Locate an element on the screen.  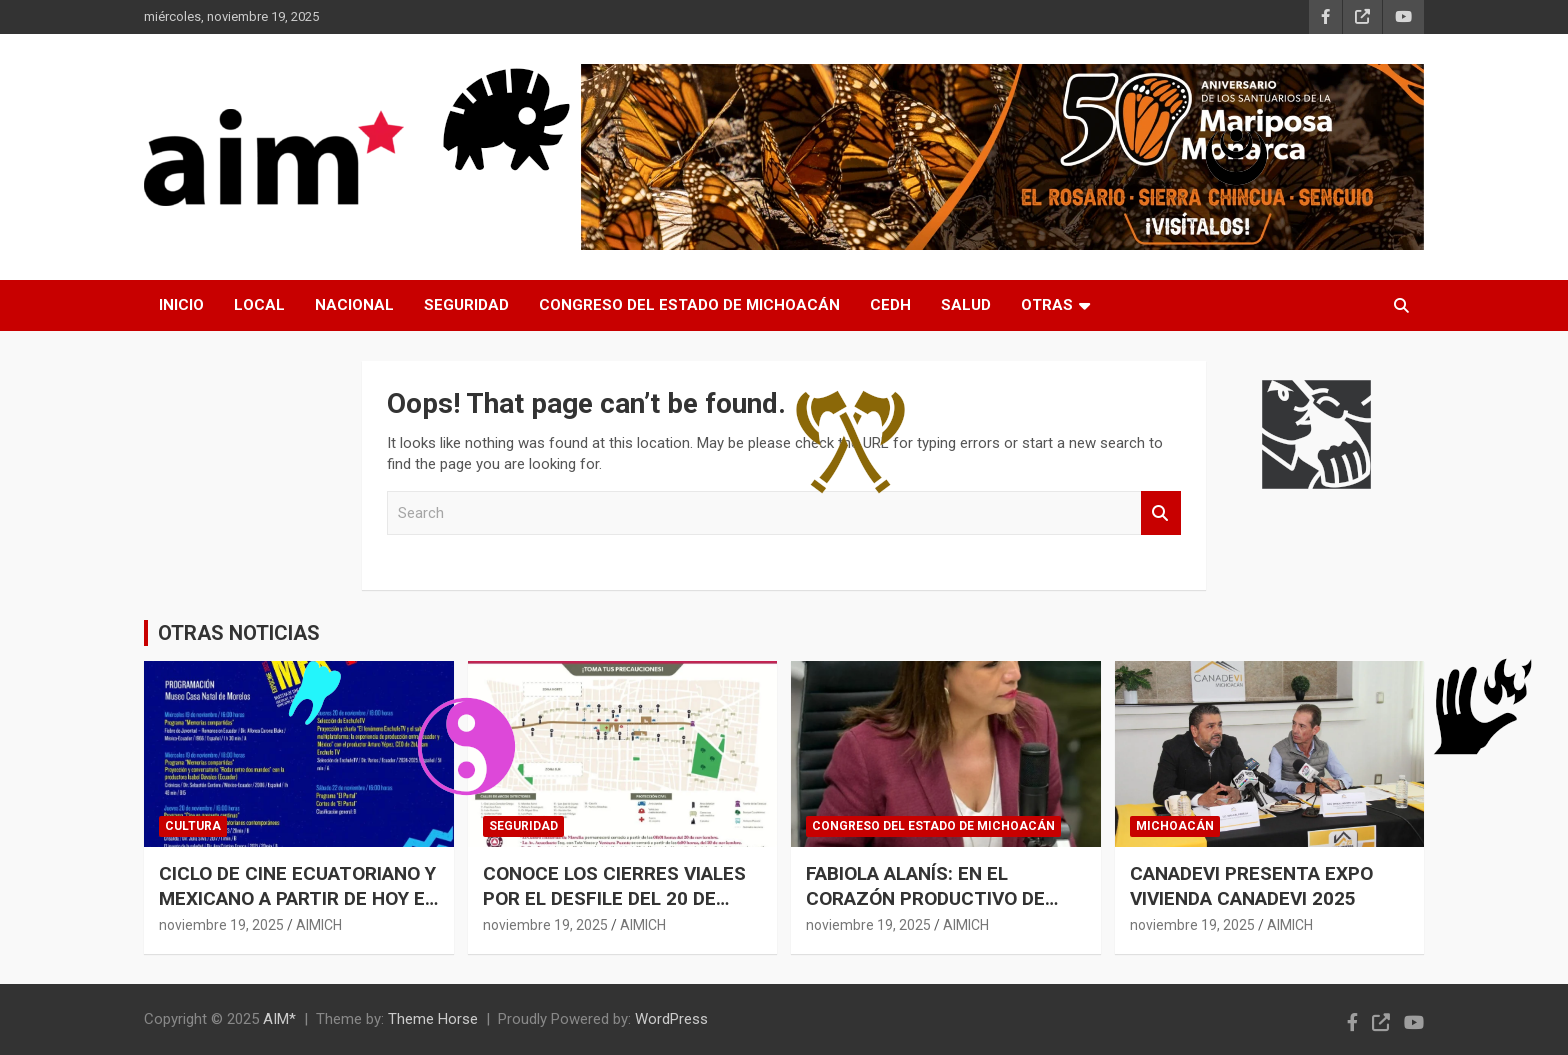
select boar faction or clan emblem is located at coordinates (506, 119).